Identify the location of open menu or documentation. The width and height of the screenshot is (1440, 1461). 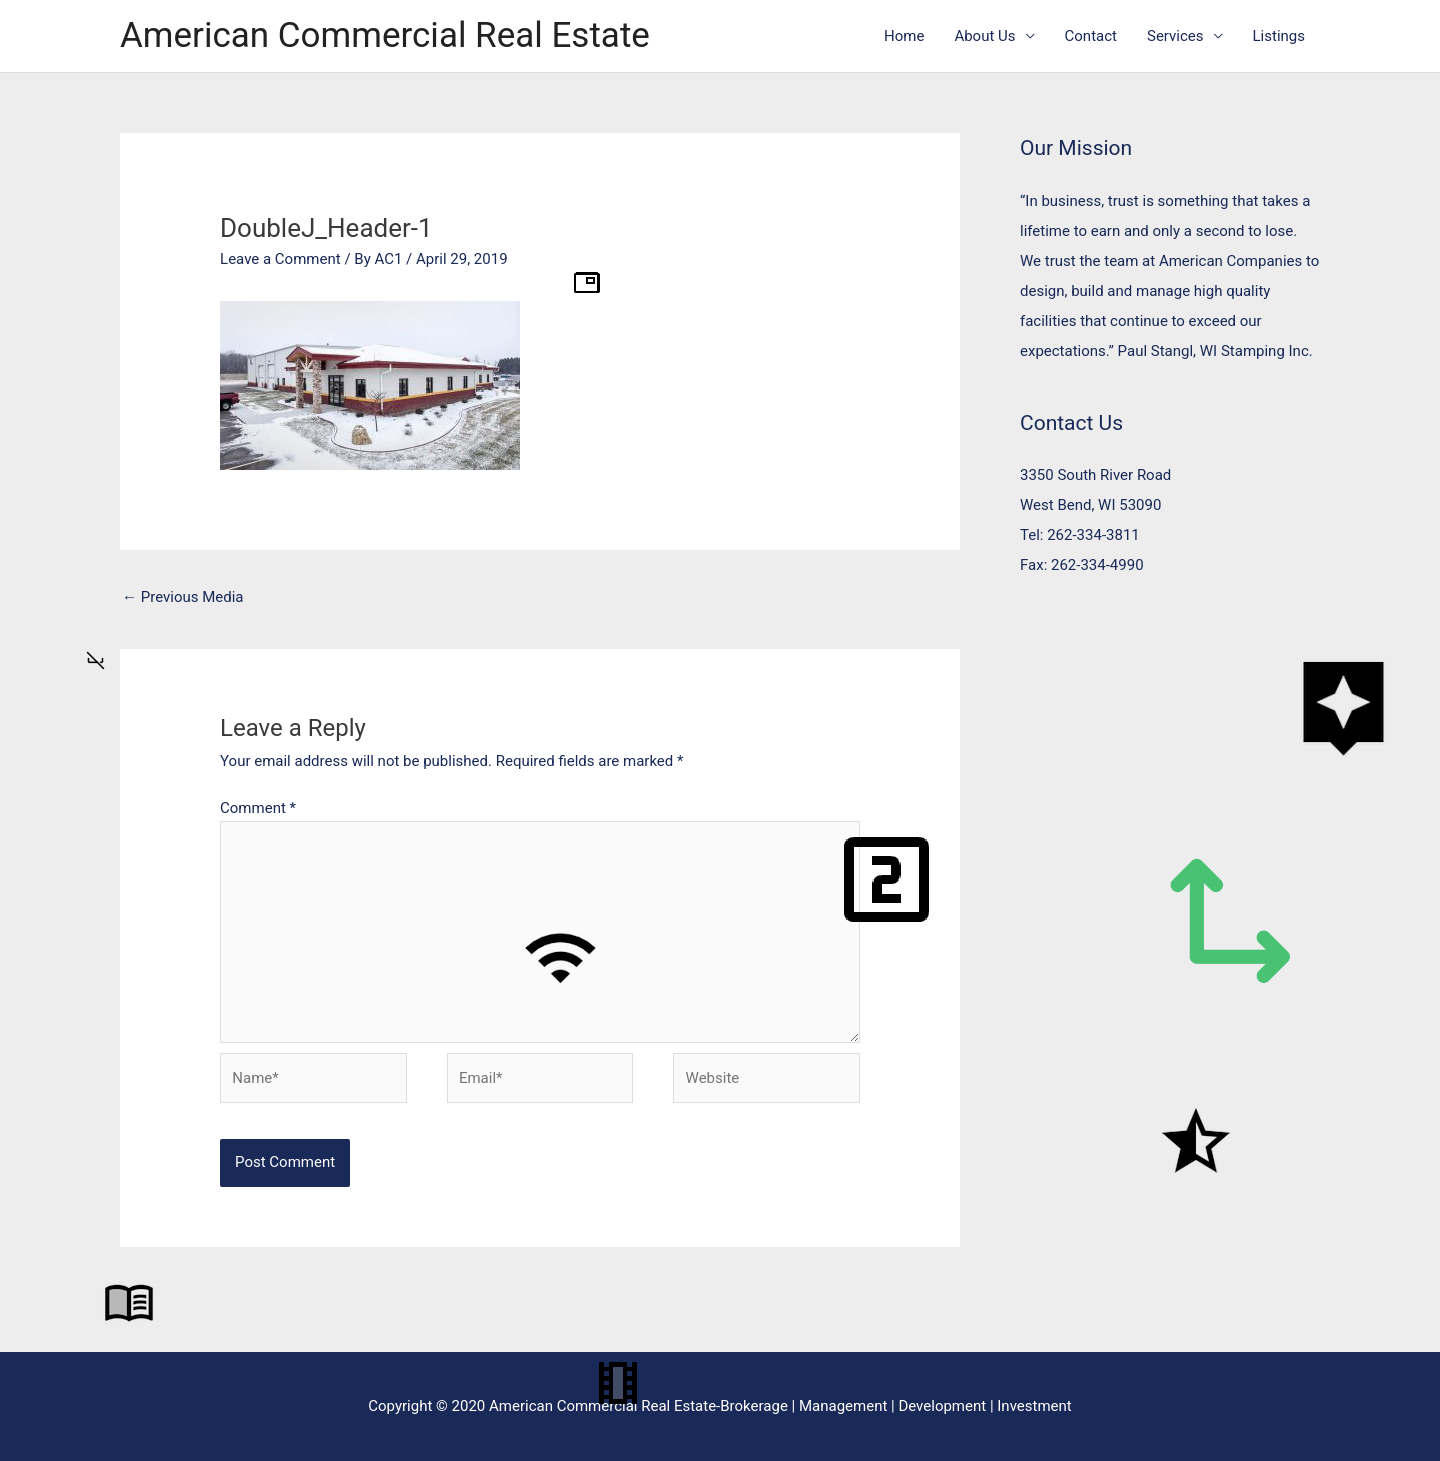
(129, 1301).